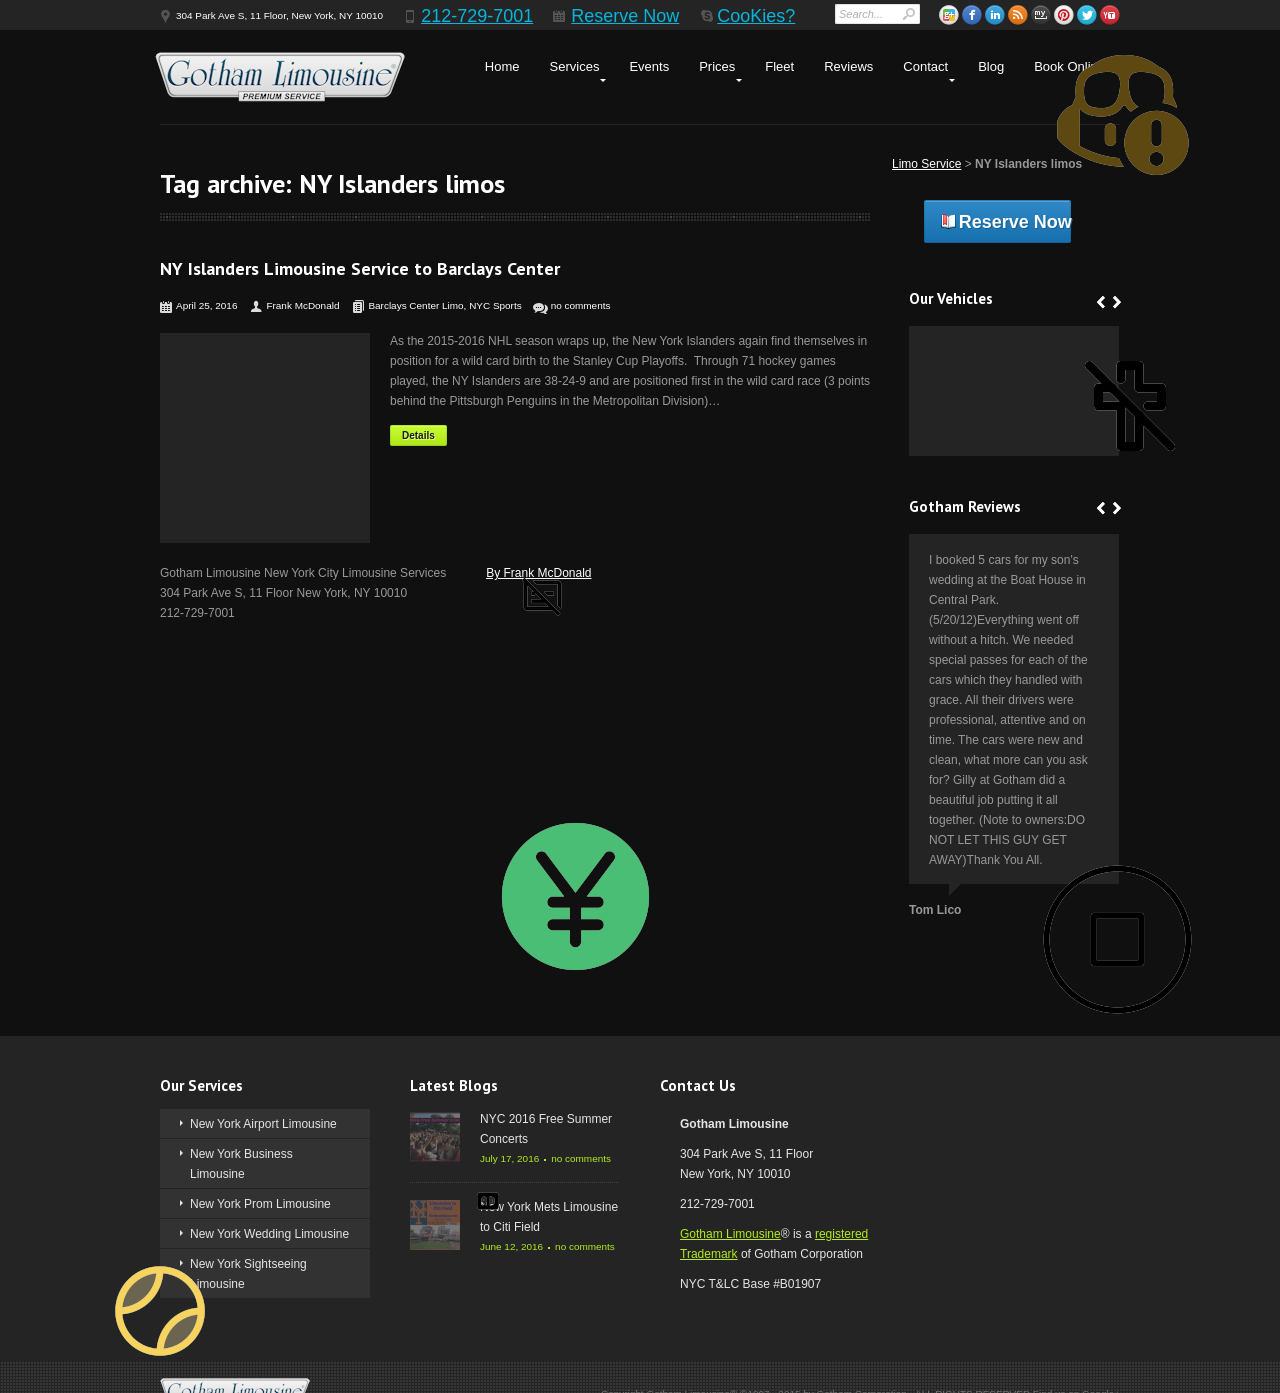 The height and width of the screenshot is (1393, 1280). I want to click on access tennis or sports-related content, so click(160, 1311).